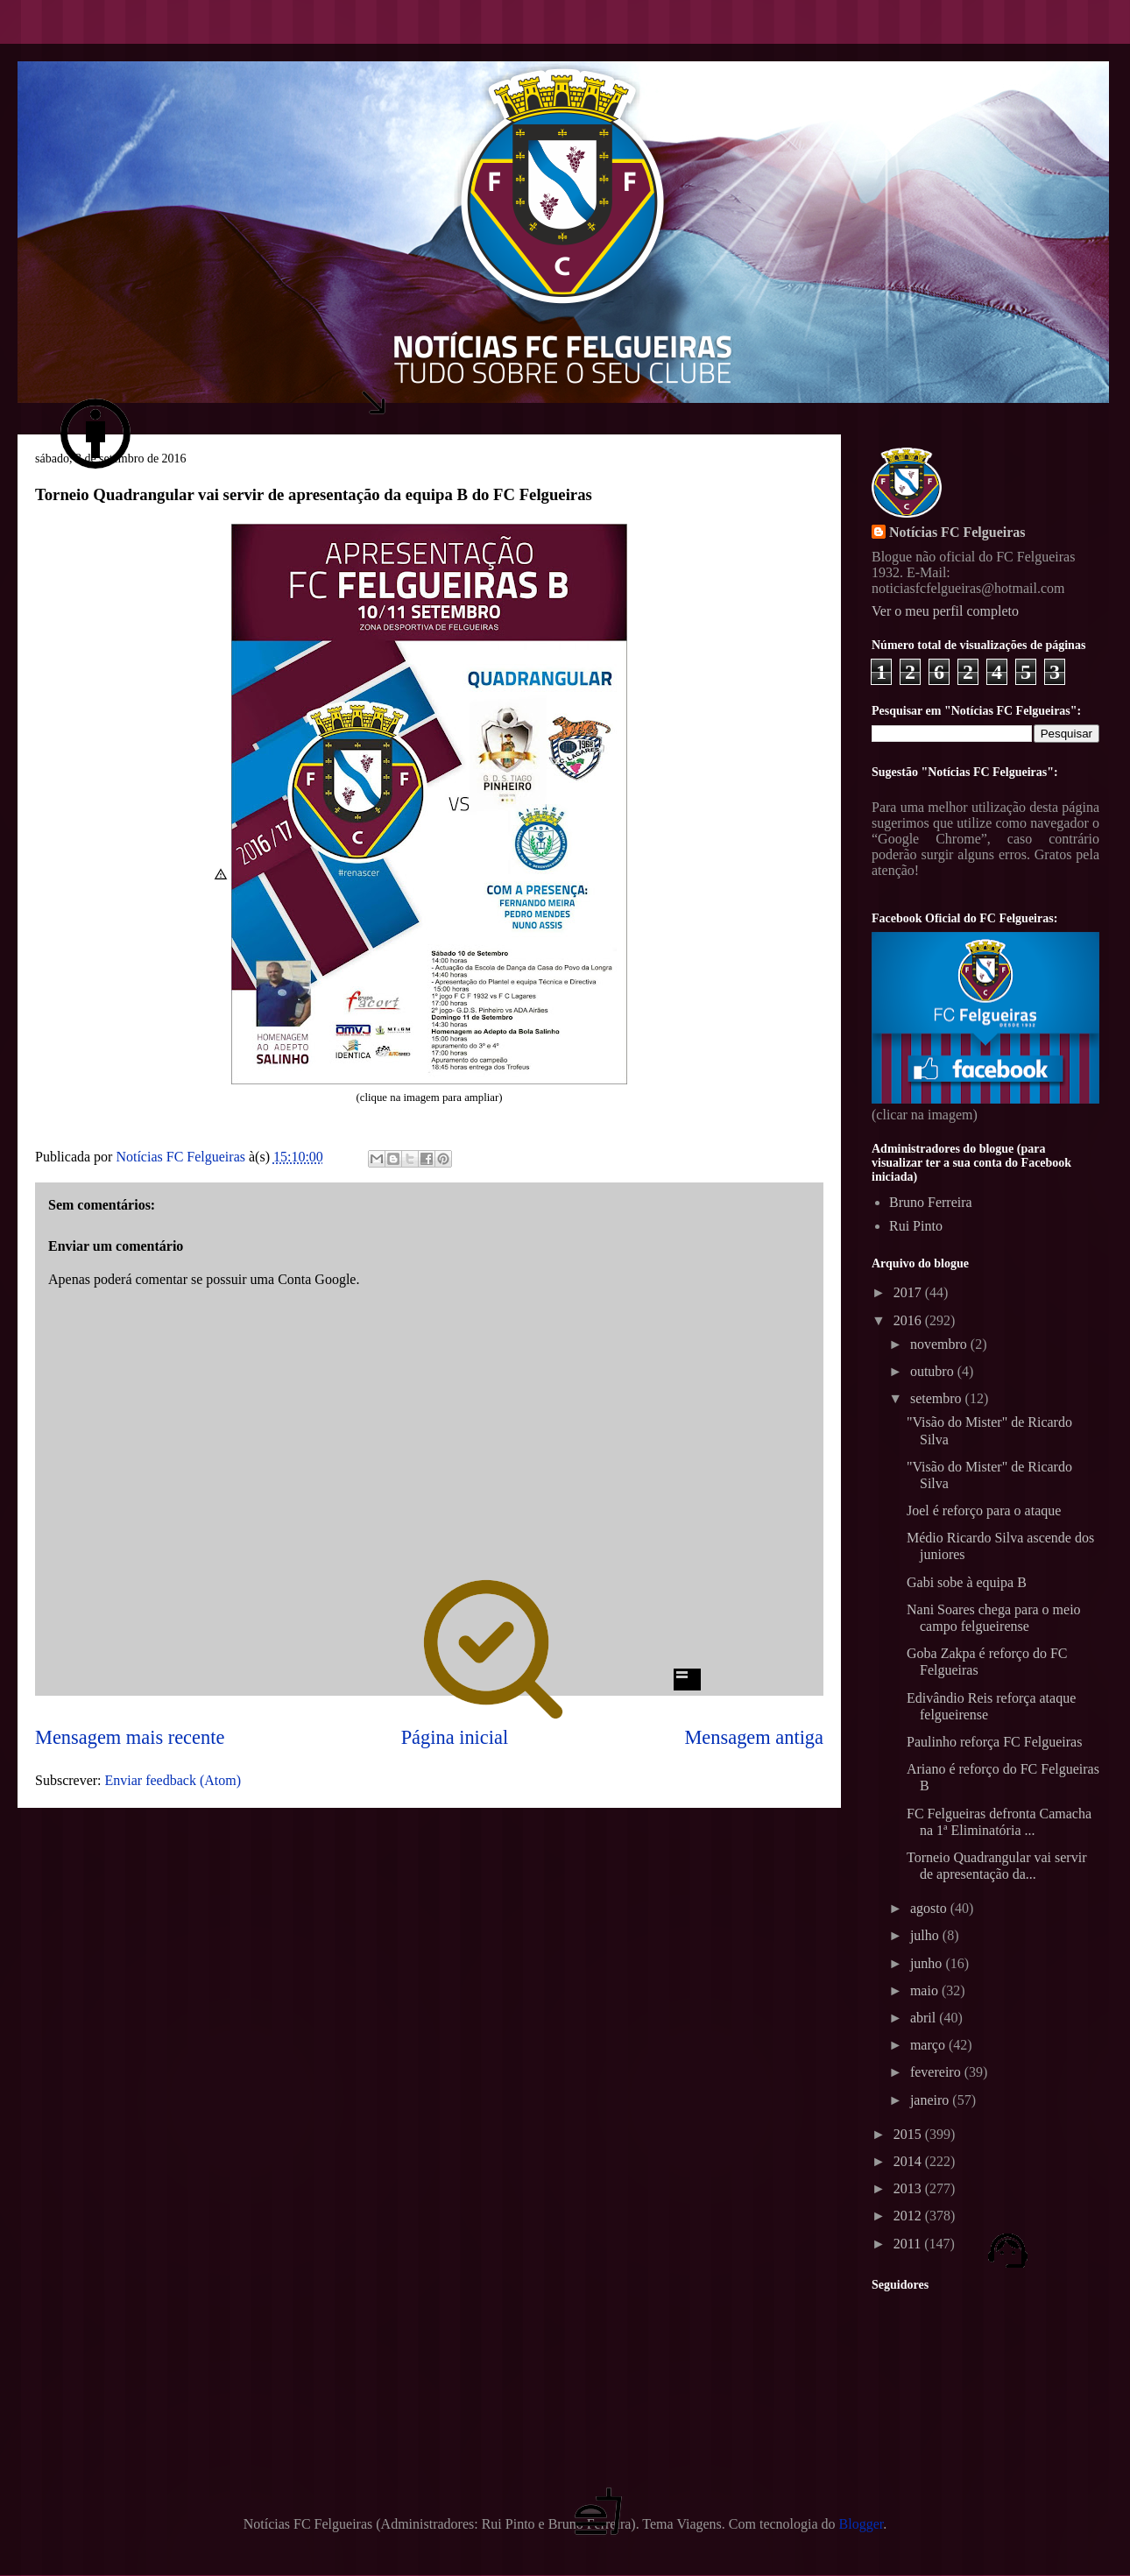 Image resolution: width=1130 pixels, height=2576 pixels. What do you see at coordinates (374, 403) in the screenshot?
I see `navigate to the bottom-right section` at bounding box center [374, 403].